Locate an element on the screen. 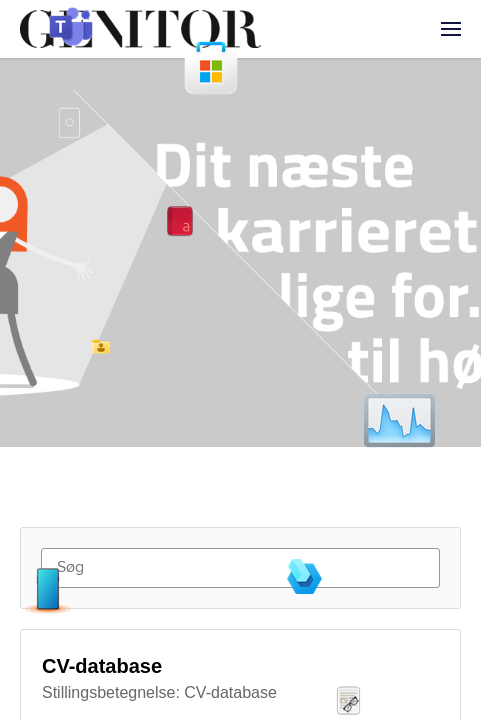 The width and height of the screenshot is (481, 720). open Microsoft Dynamics 365 application is located at coordinates (304, 576).